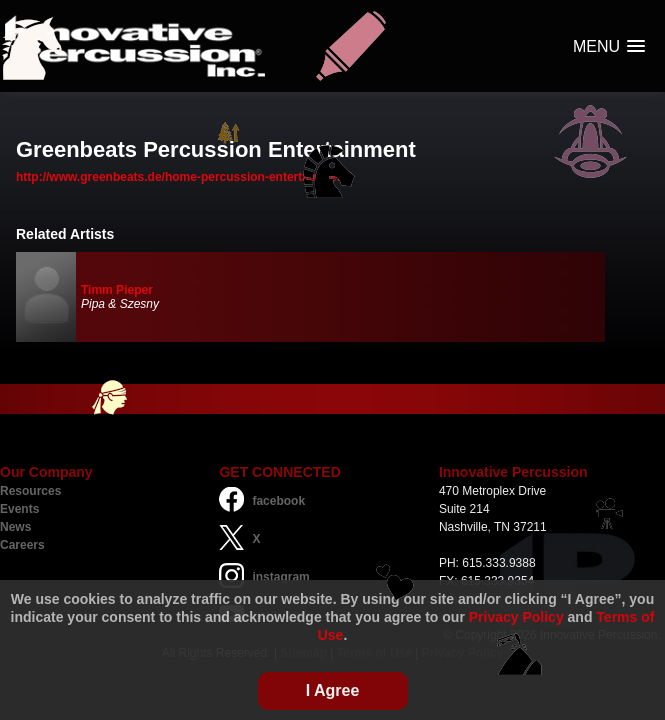 Image resolution: width=665 pixels, height=720 pixels. I want to click on track your forest or tree growth progress, so click(228, 132).